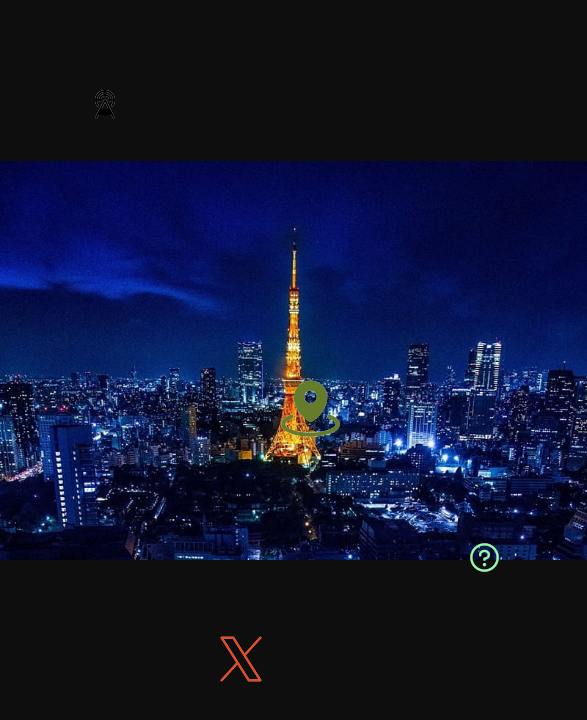 The image size is (587, 720). What do you see at coordinates (105, 105) in the screenshot?
I see `indicates cellular network signal or coverage` at bounding box center [105, 105].